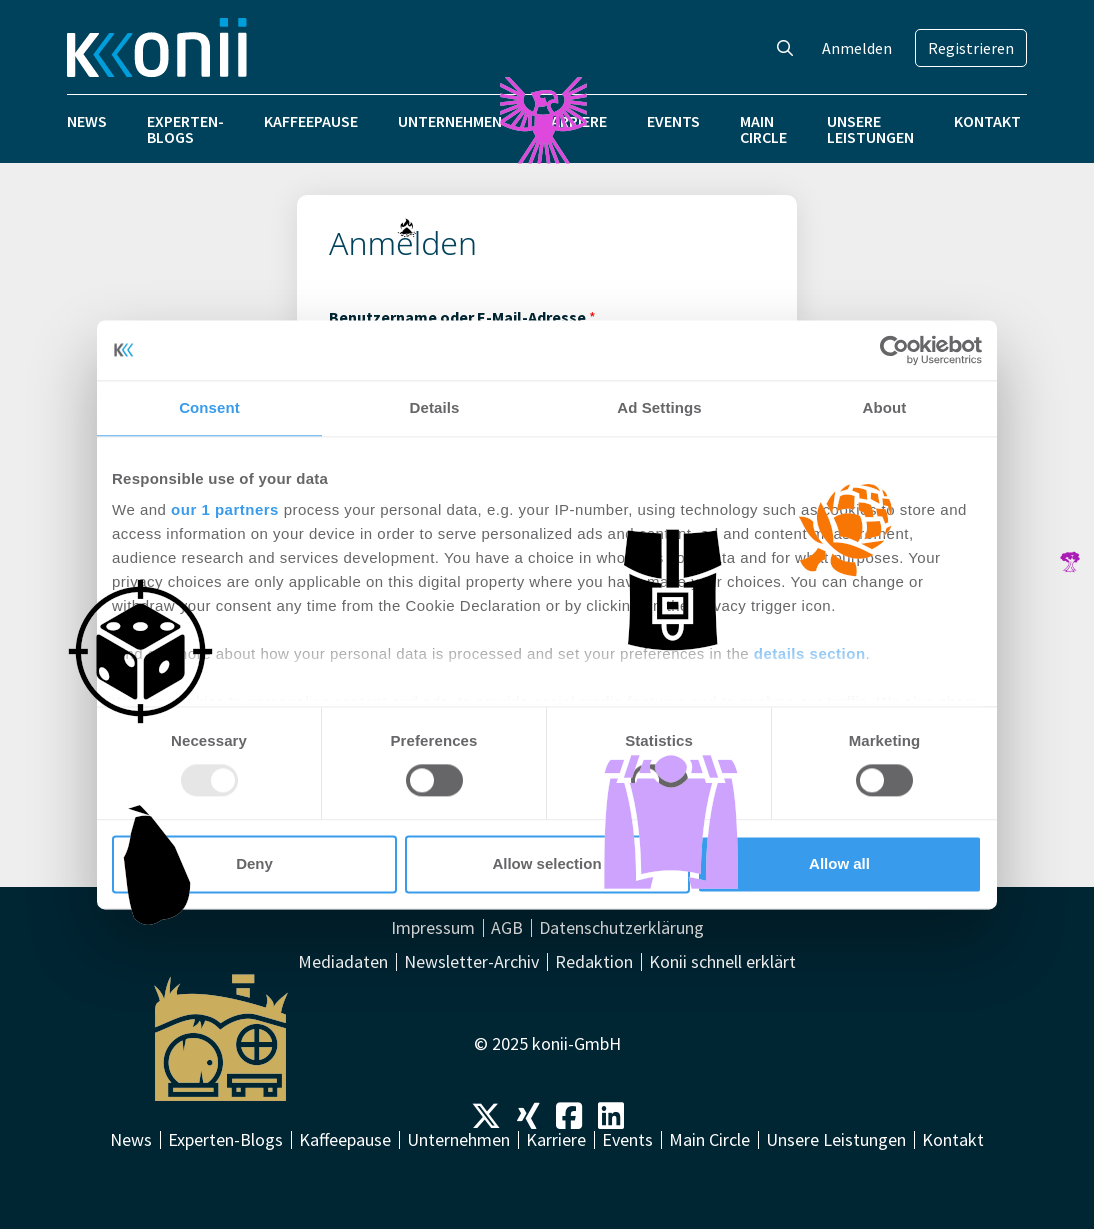 The height and width of the screenshot is (1229, 1094). I want to click on select hawk or eagle team emblem, so click(543, 120).